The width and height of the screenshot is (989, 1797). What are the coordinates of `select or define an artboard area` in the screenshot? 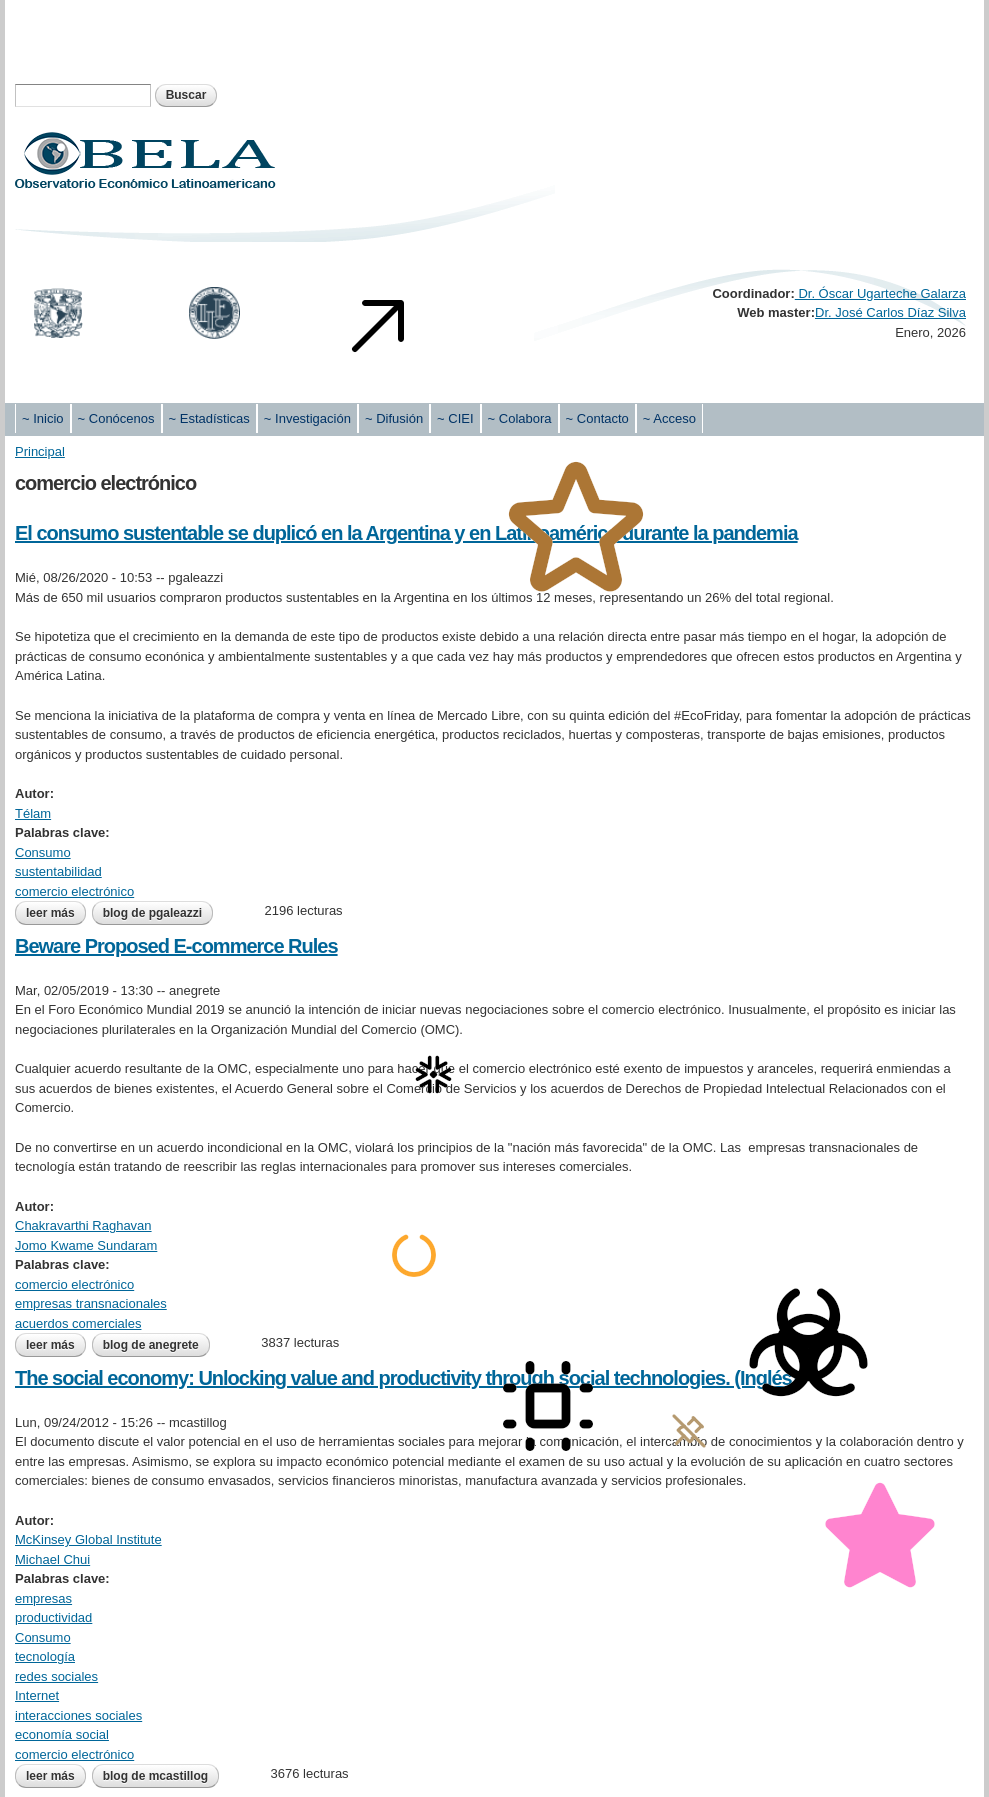 It's located at (548, 1406).